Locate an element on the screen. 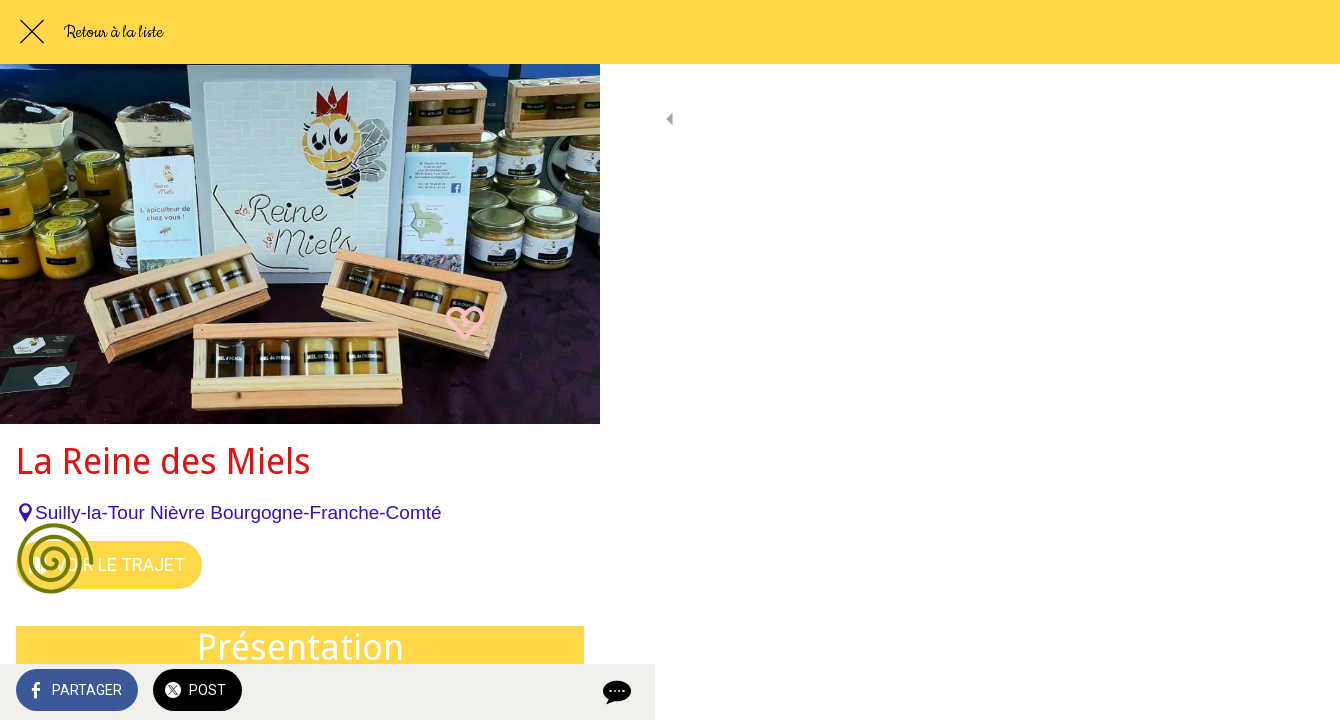 This screenshot has height=720, width=1340. unlike or remove from favorites is located at coordinates (465, 322).